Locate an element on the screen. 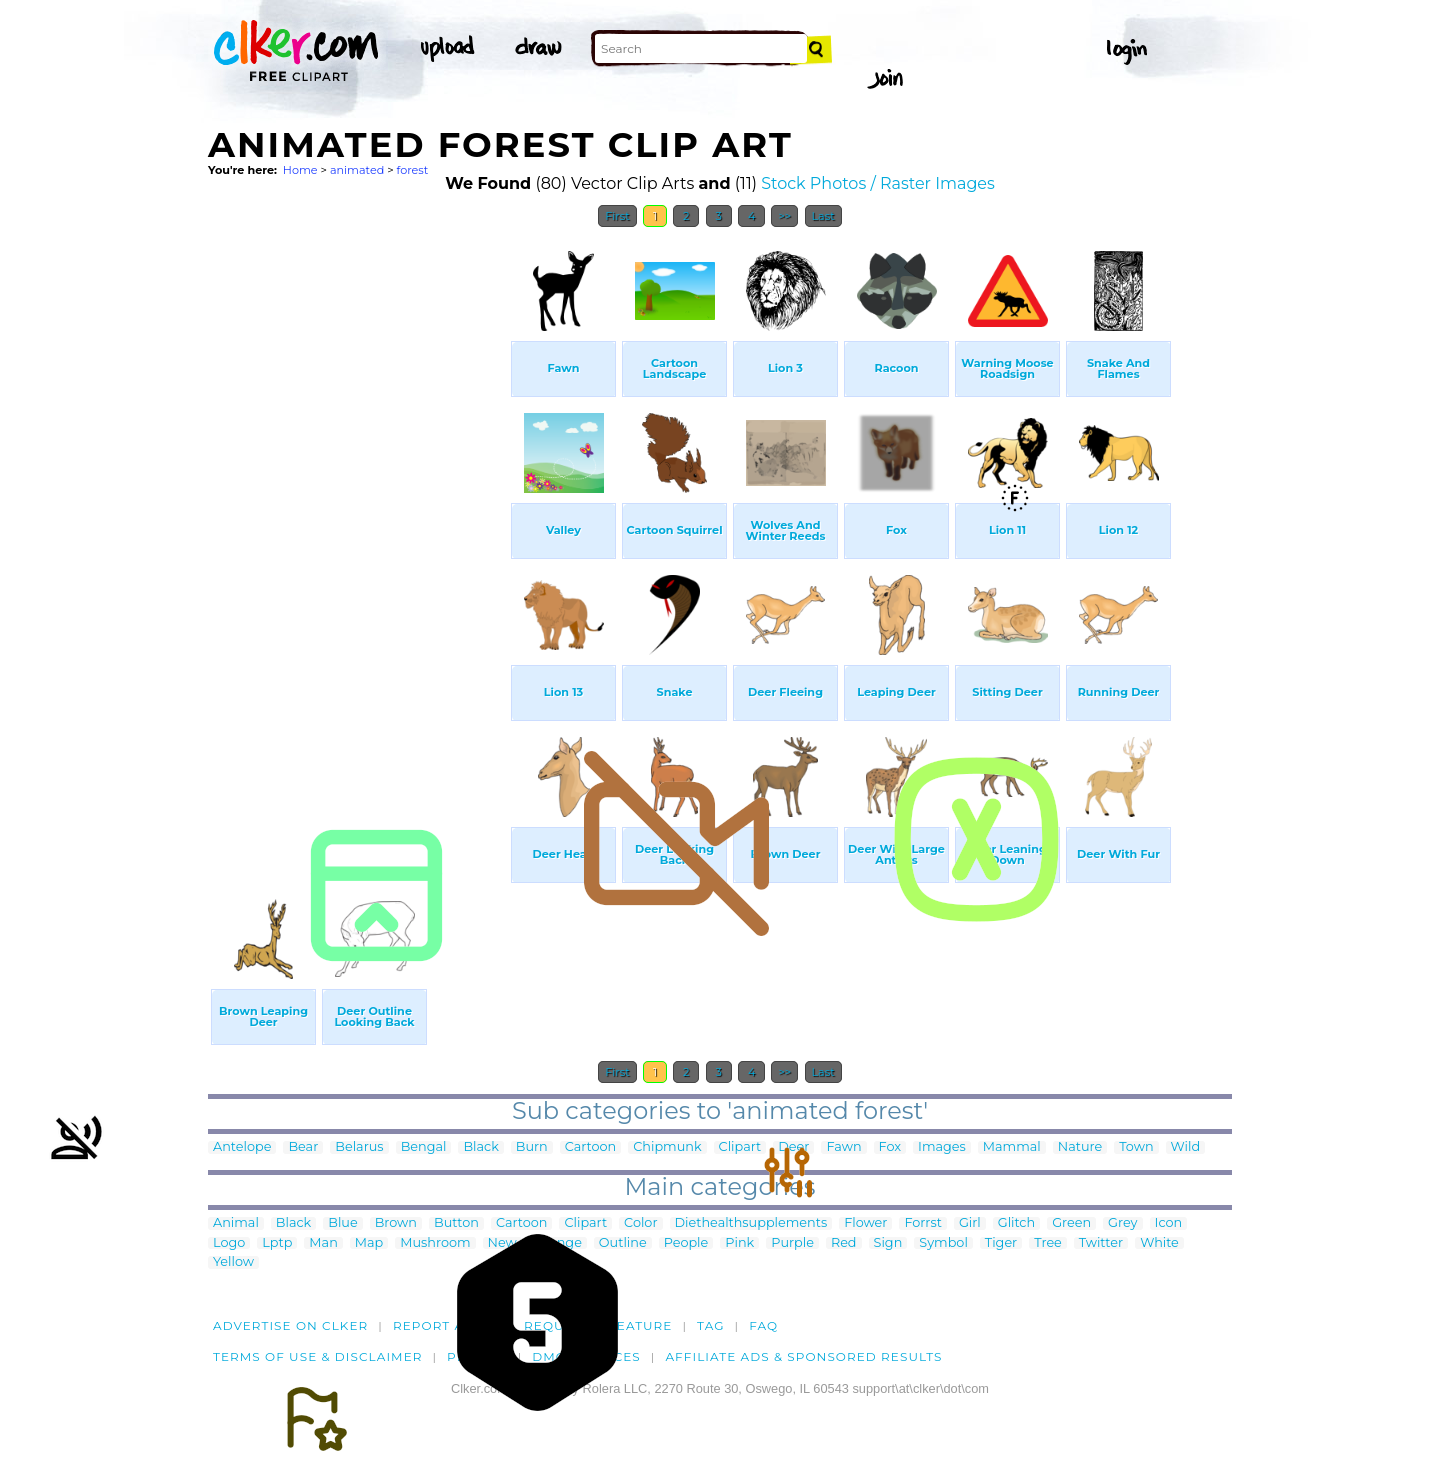 This screenshot has width=1440, height=1462. mark as featured or important is located at coordinates (312, 1416).